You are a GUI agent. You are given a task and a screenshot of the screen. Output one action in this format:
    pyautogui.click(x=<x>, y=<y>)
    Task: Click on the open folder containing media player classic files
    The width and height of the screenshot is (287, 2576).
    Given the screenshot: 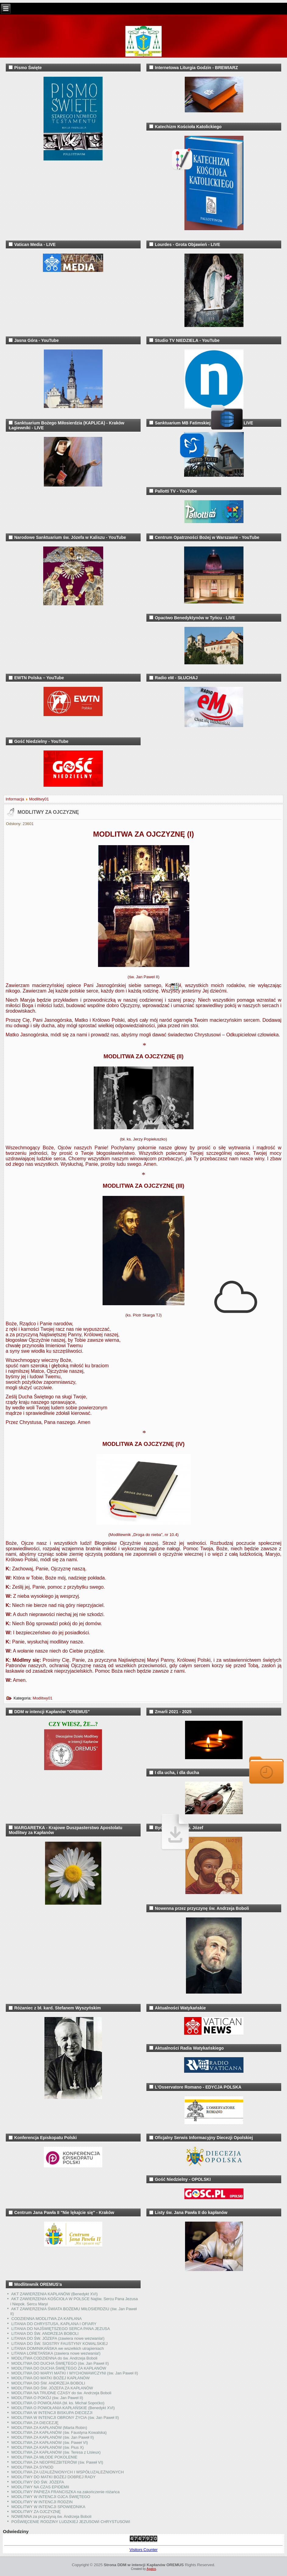 What is the action you would take?
    pyautogui.click(x=174, y=987)
    